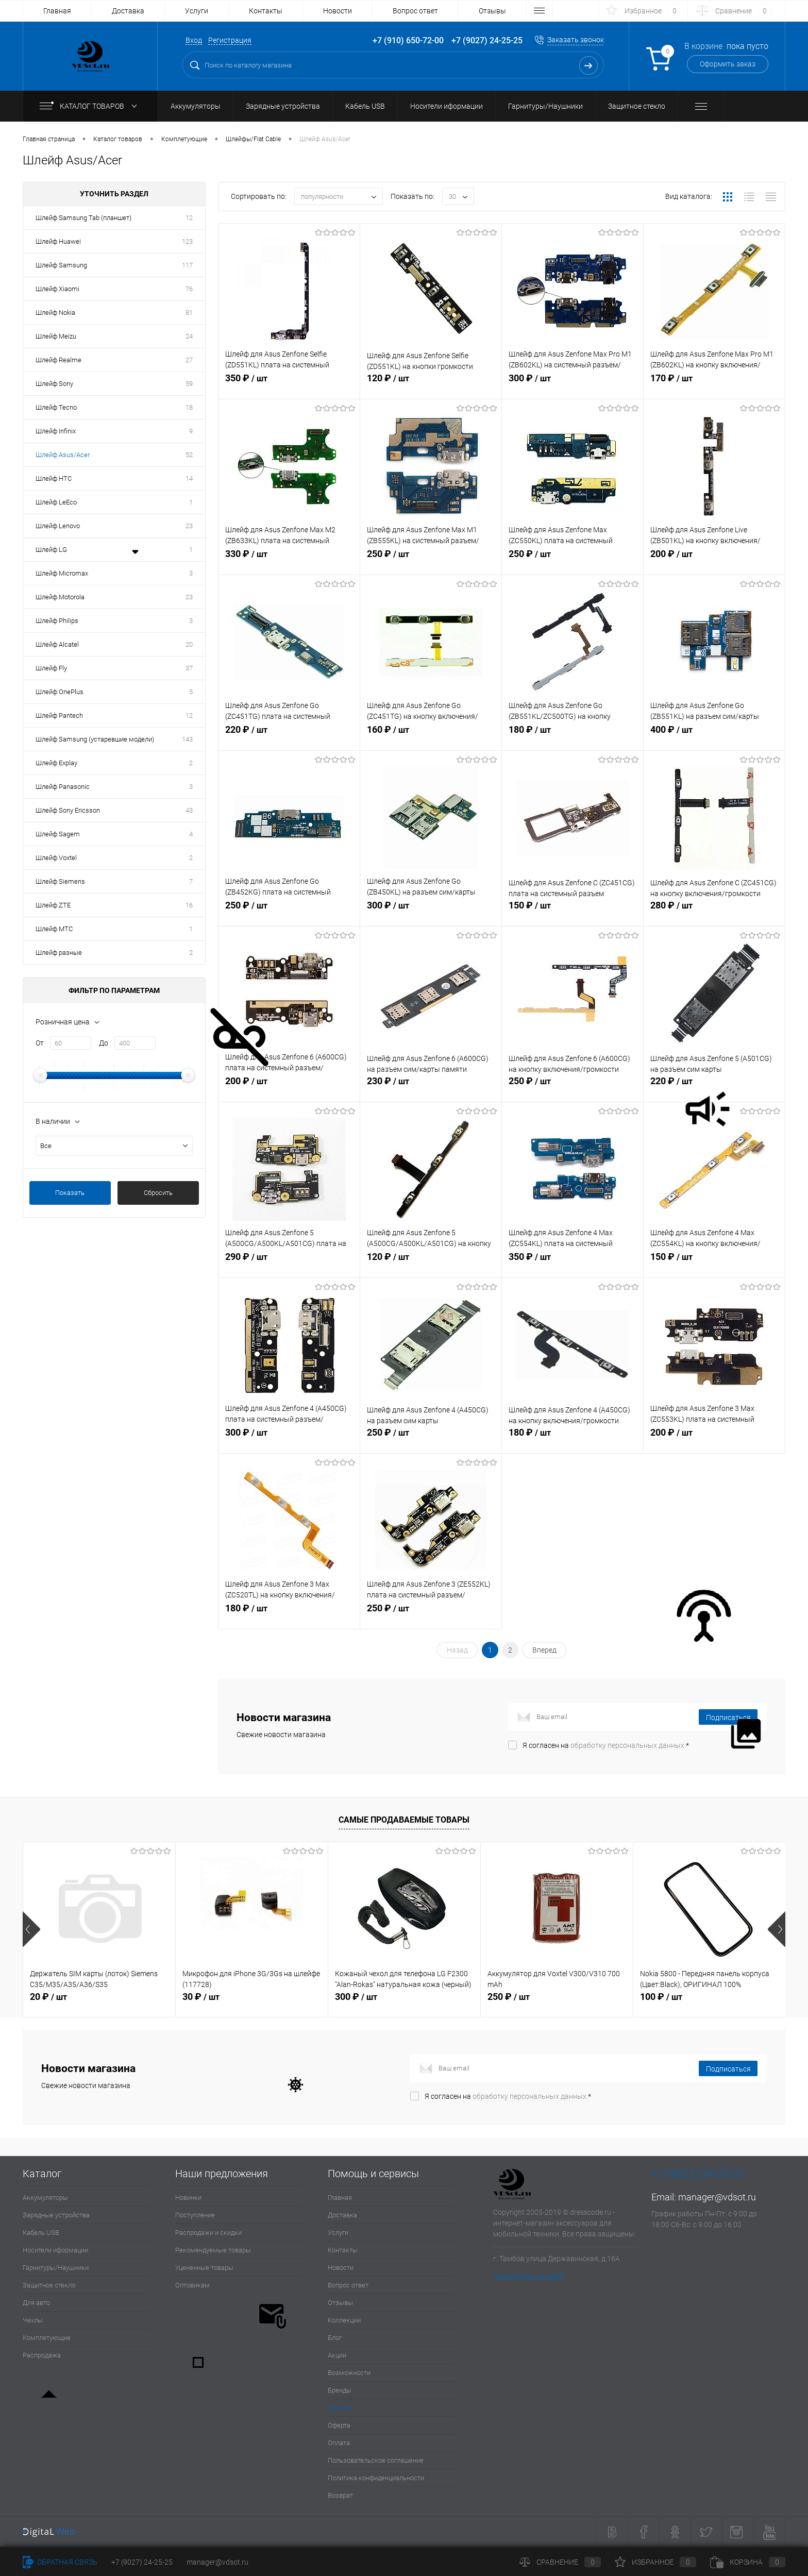 The width and height of the screenshot is (808, 2576). Describe the element at coordinates (273, 2316) in the screenshot. I see `attach a file to your email` at that location.